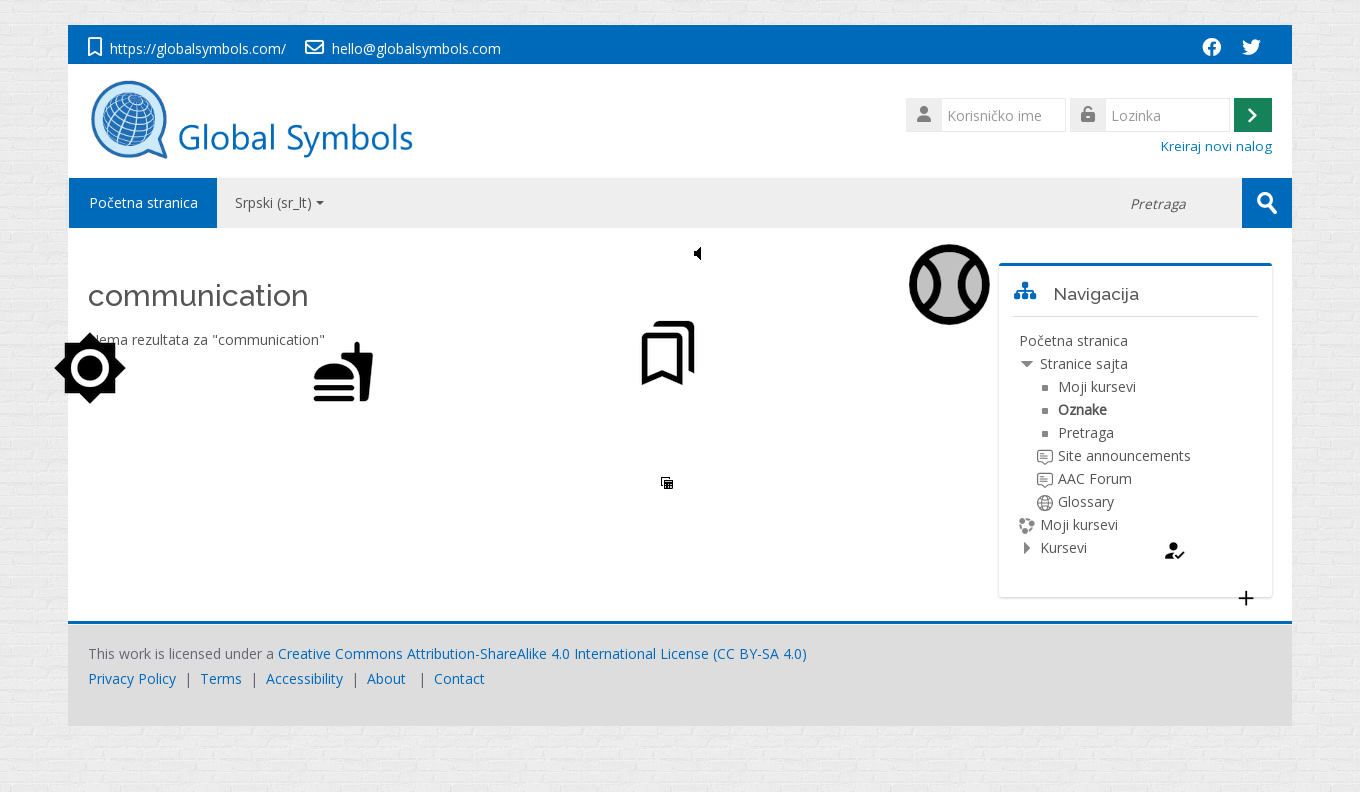 Image resolution: width=1360 pixels, height=792 pixels. What do you see at coordinates (667, 483) in the screenshot?
I see `switch to table view` at bounding box center [667, 483].